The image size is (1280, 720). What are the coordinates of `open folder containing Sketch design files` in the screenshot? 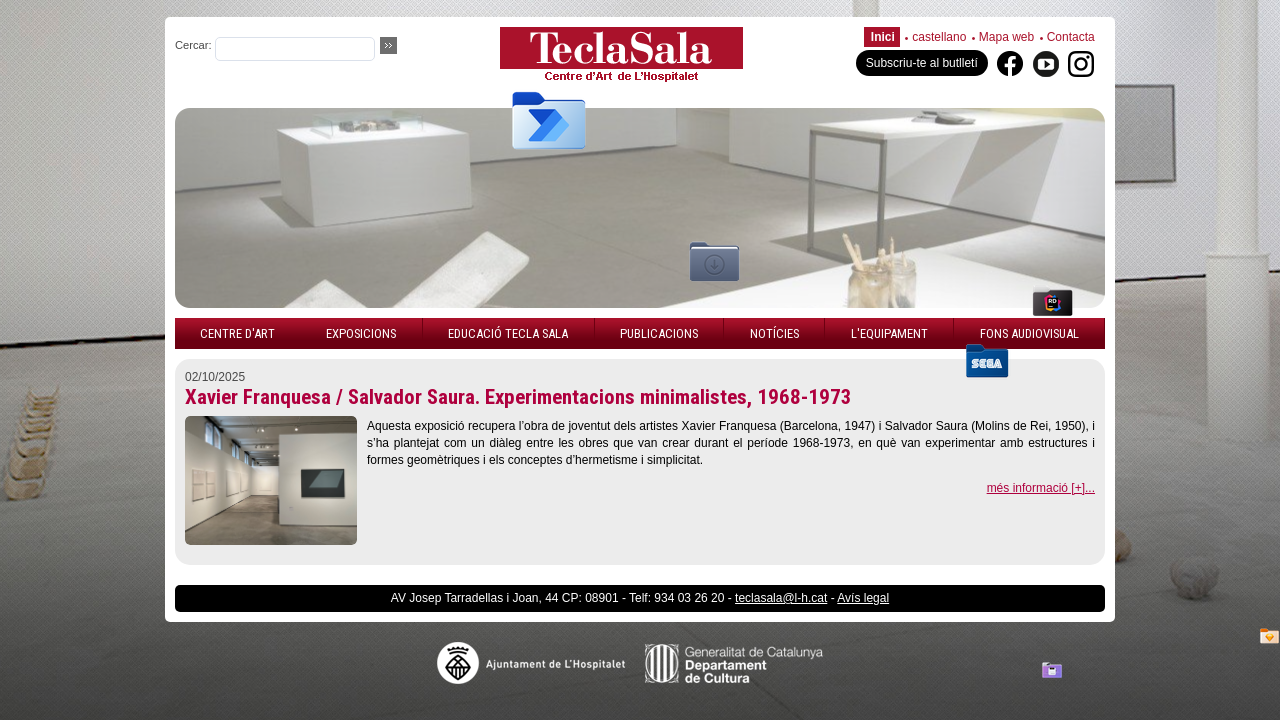 It's located at (1269, 636).